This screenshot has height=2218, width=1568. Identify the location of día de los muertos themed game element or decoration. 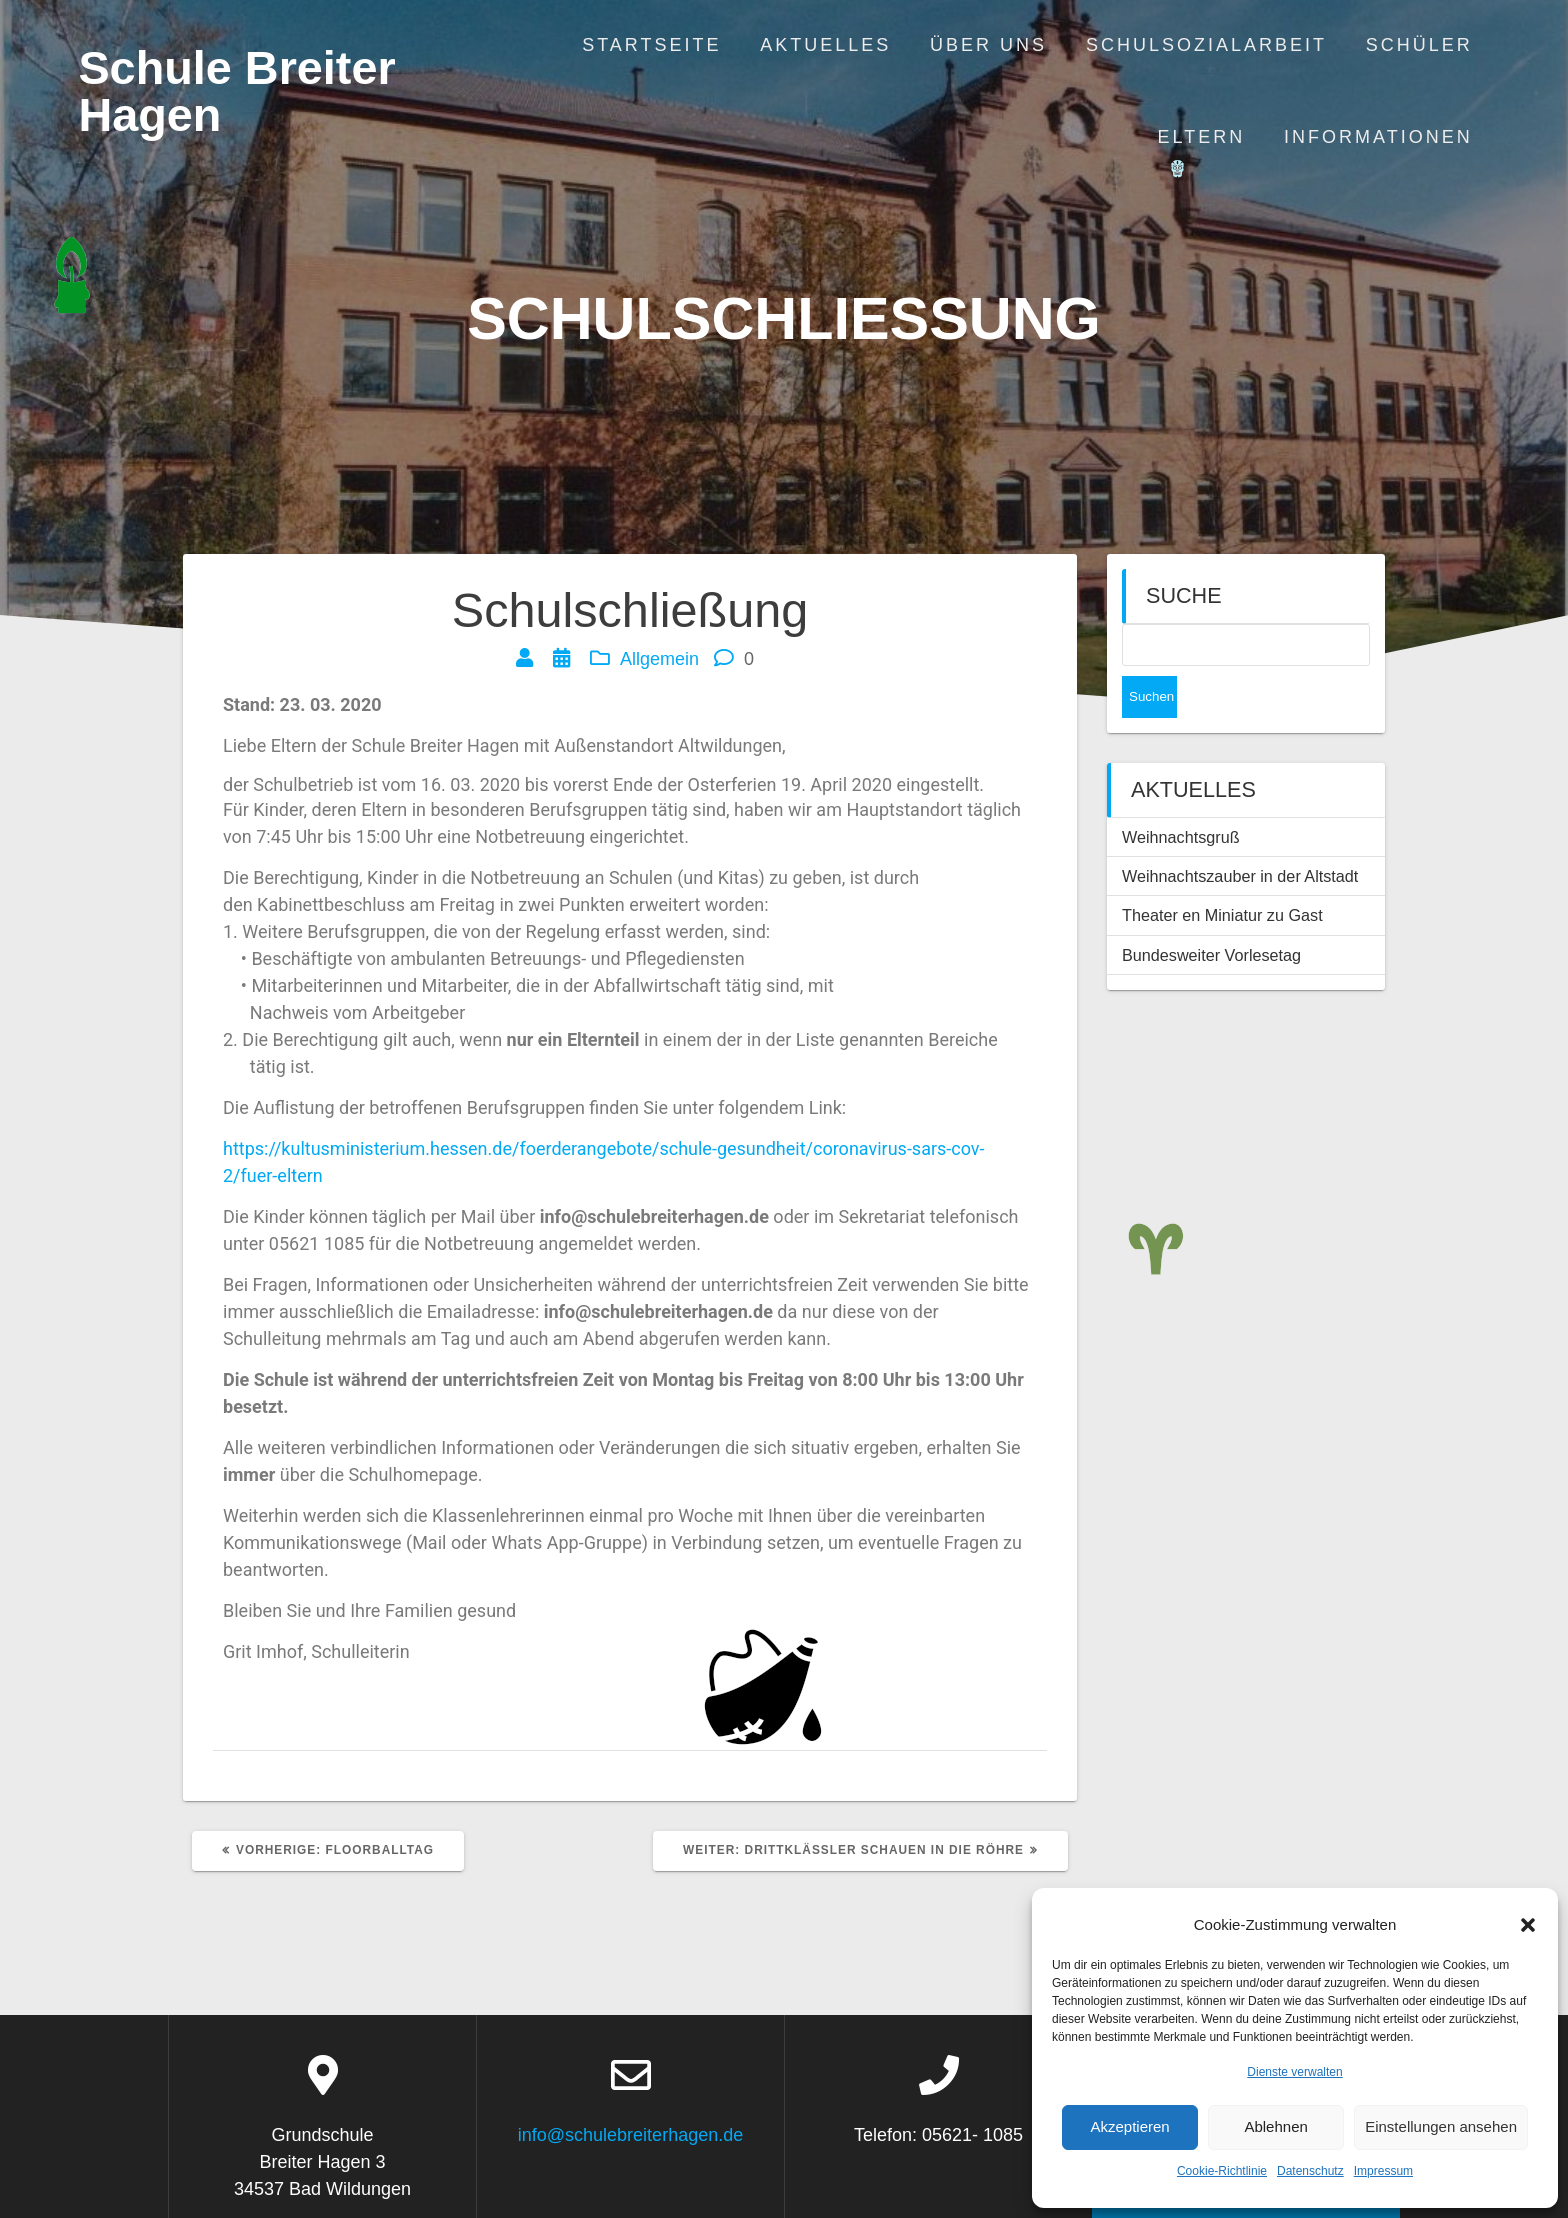
(1177, 168).